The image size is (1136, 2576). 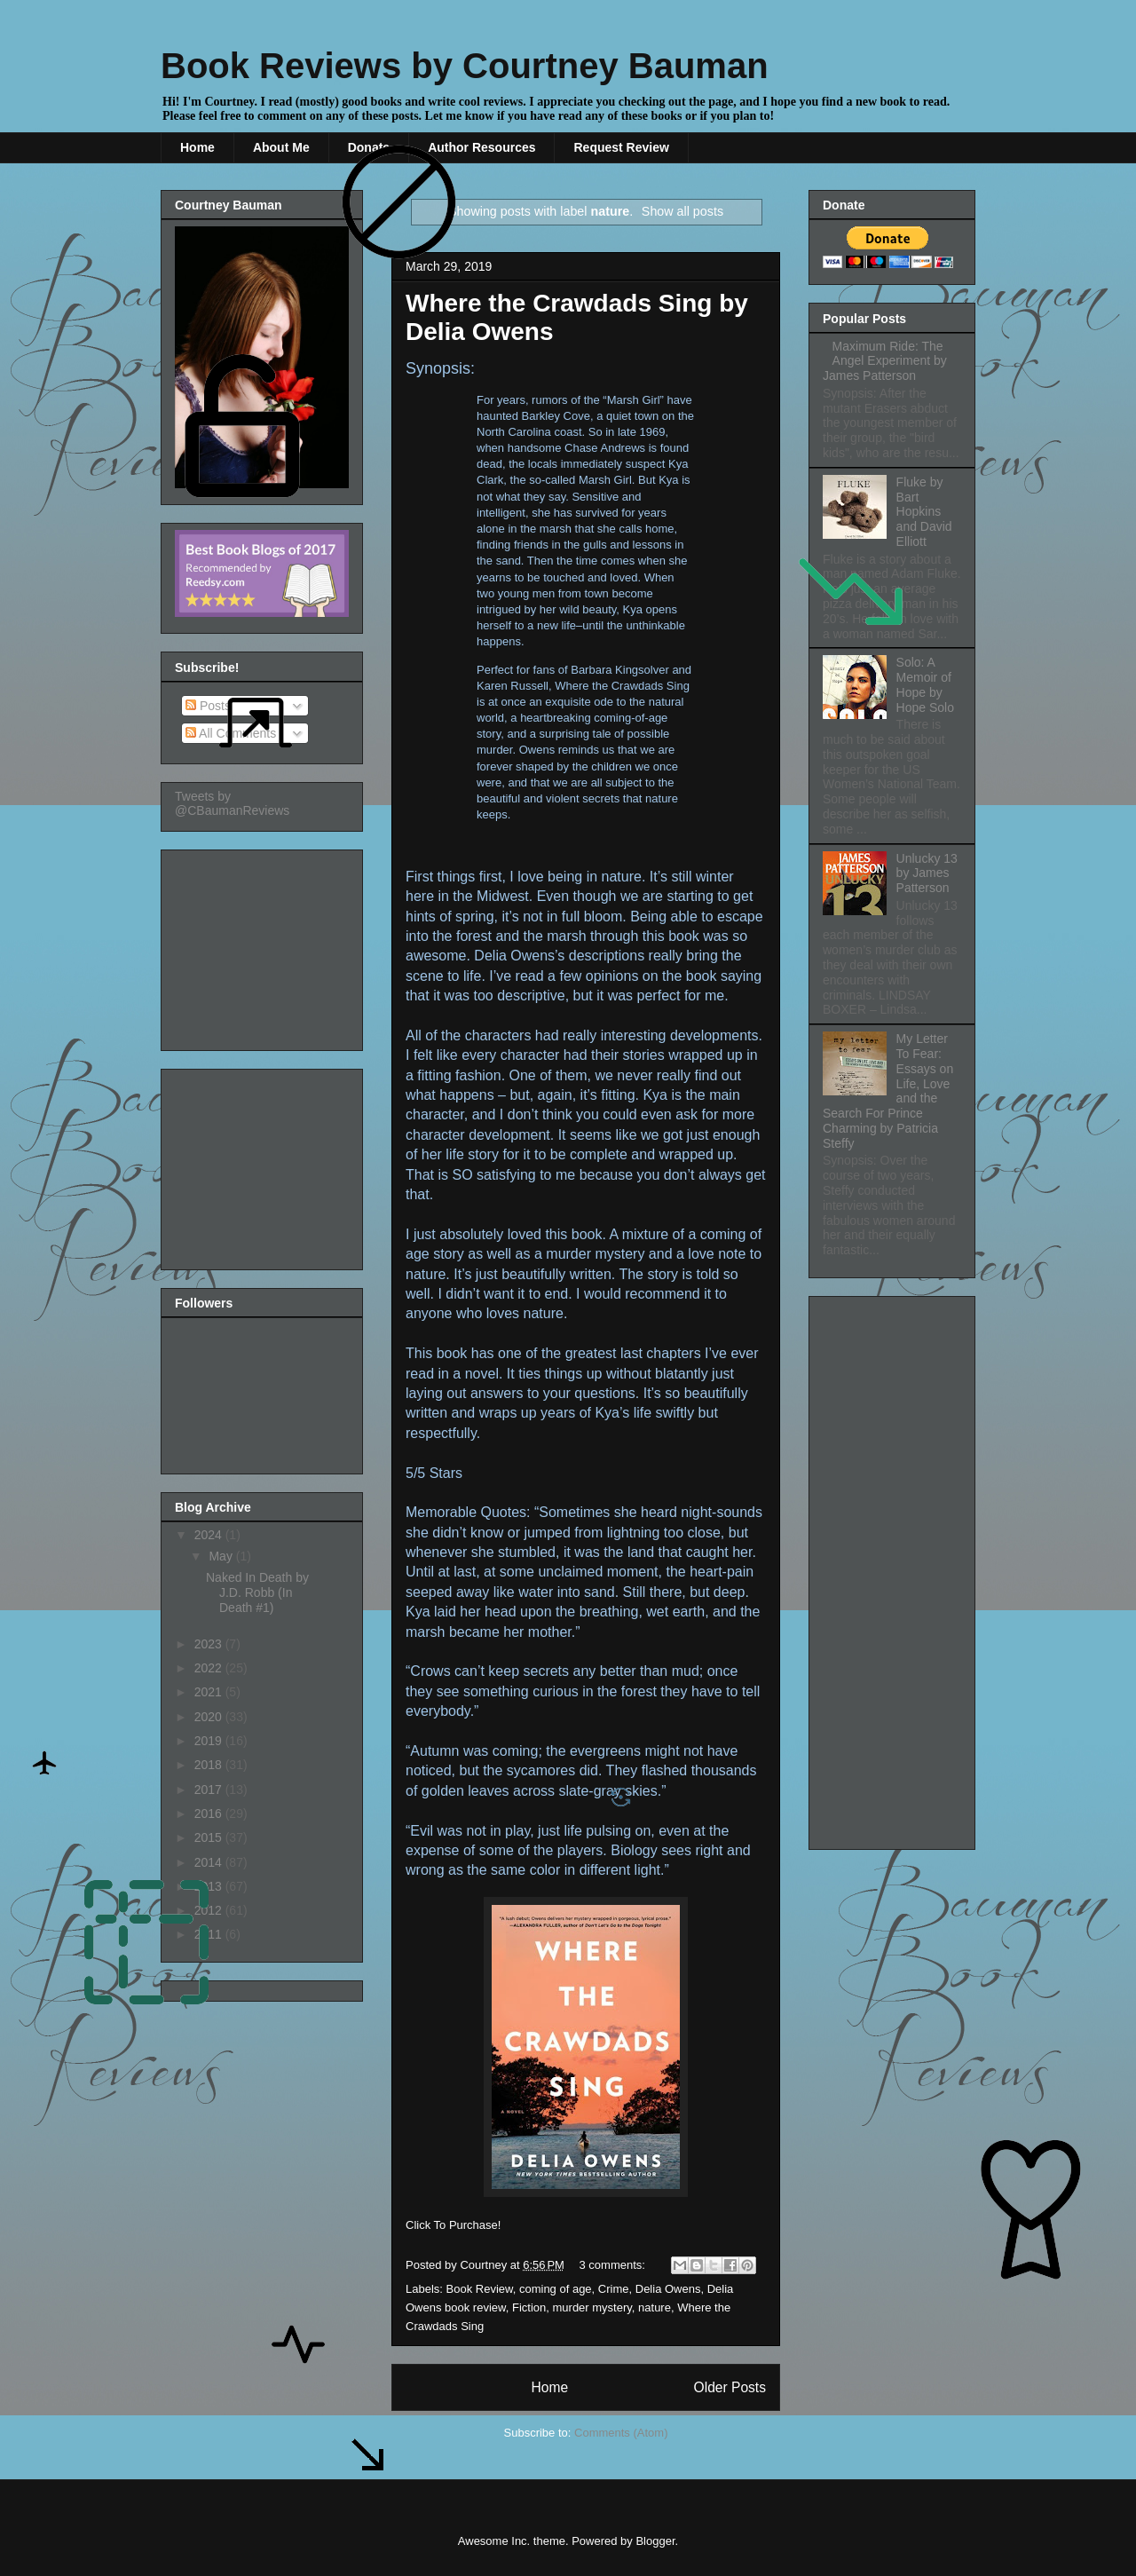 I want to click on access airport or flight information, so click(x=44, y=1763).